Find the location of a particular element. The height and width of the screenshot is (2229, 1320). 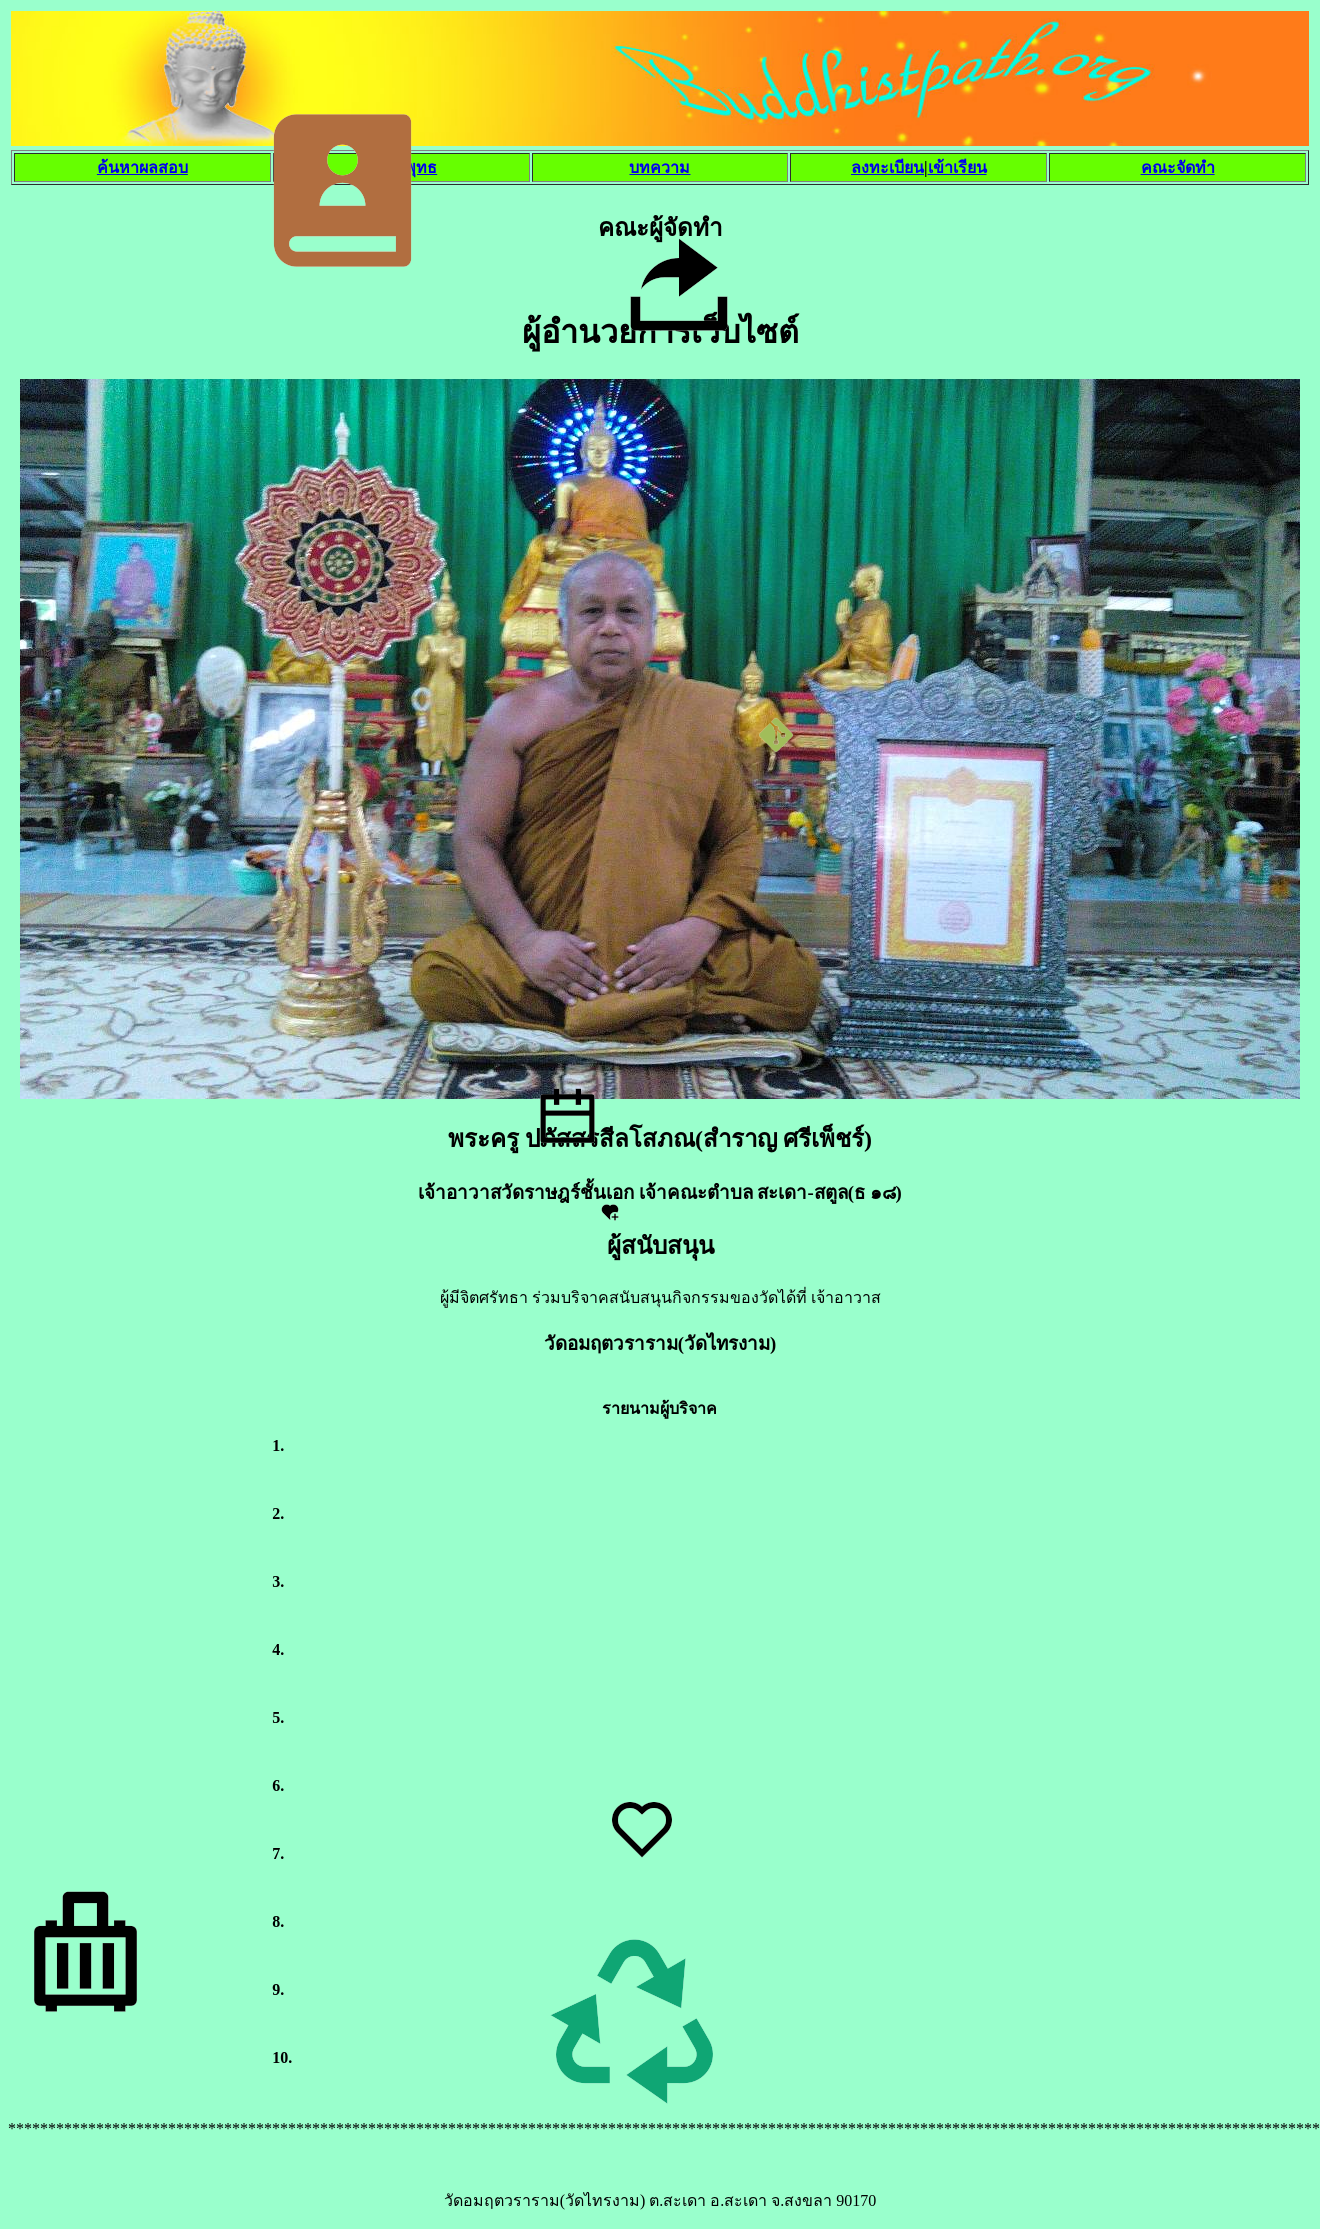

view calendar or schedule is located at coordinates (567, 1118).